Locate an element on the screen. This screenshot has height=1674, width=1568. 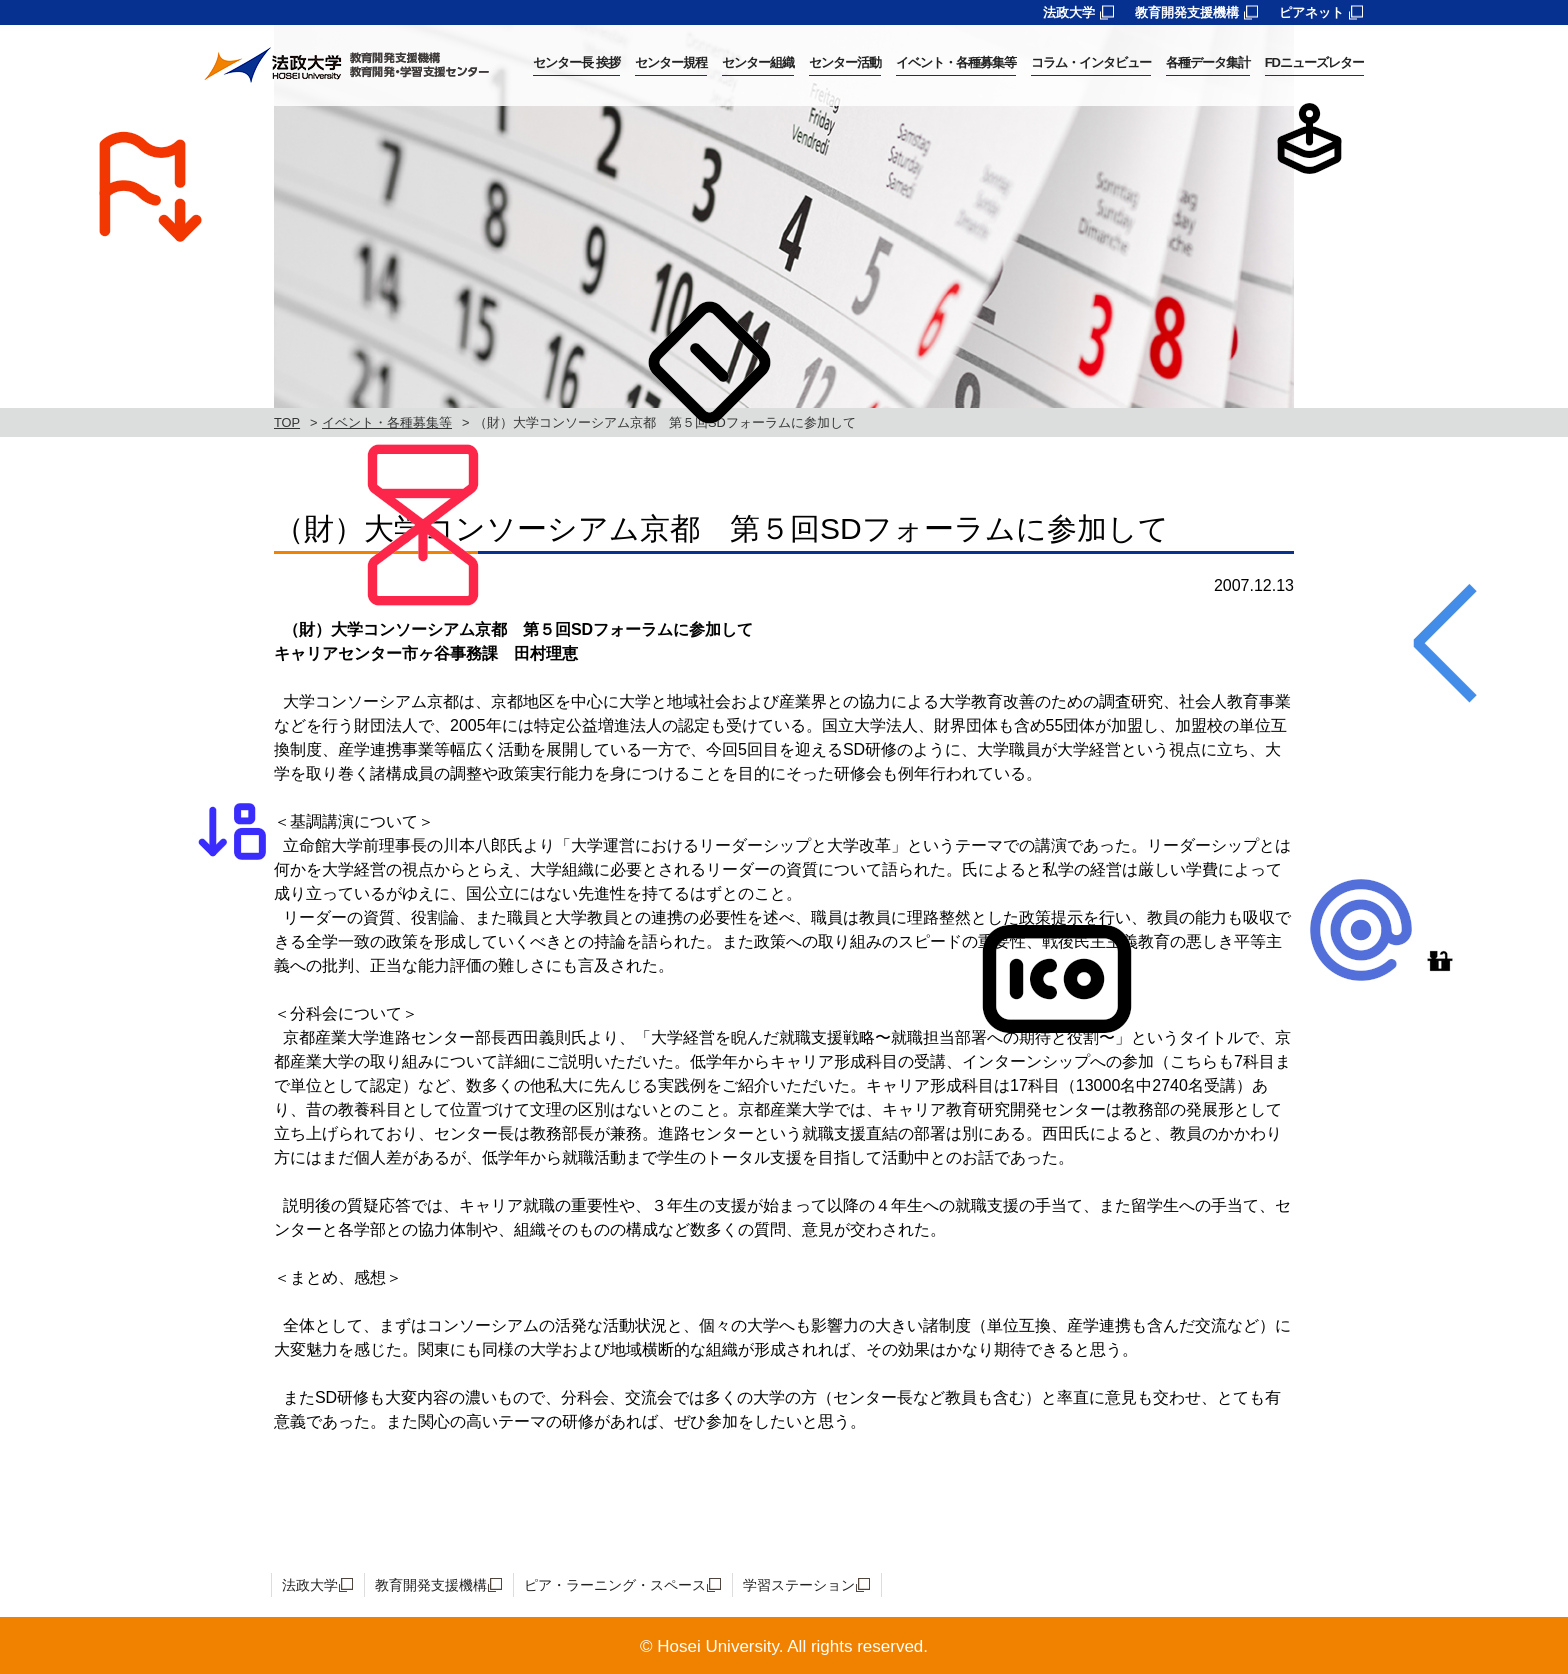
mailgun email service integration is located at coordinates (1361, 930).